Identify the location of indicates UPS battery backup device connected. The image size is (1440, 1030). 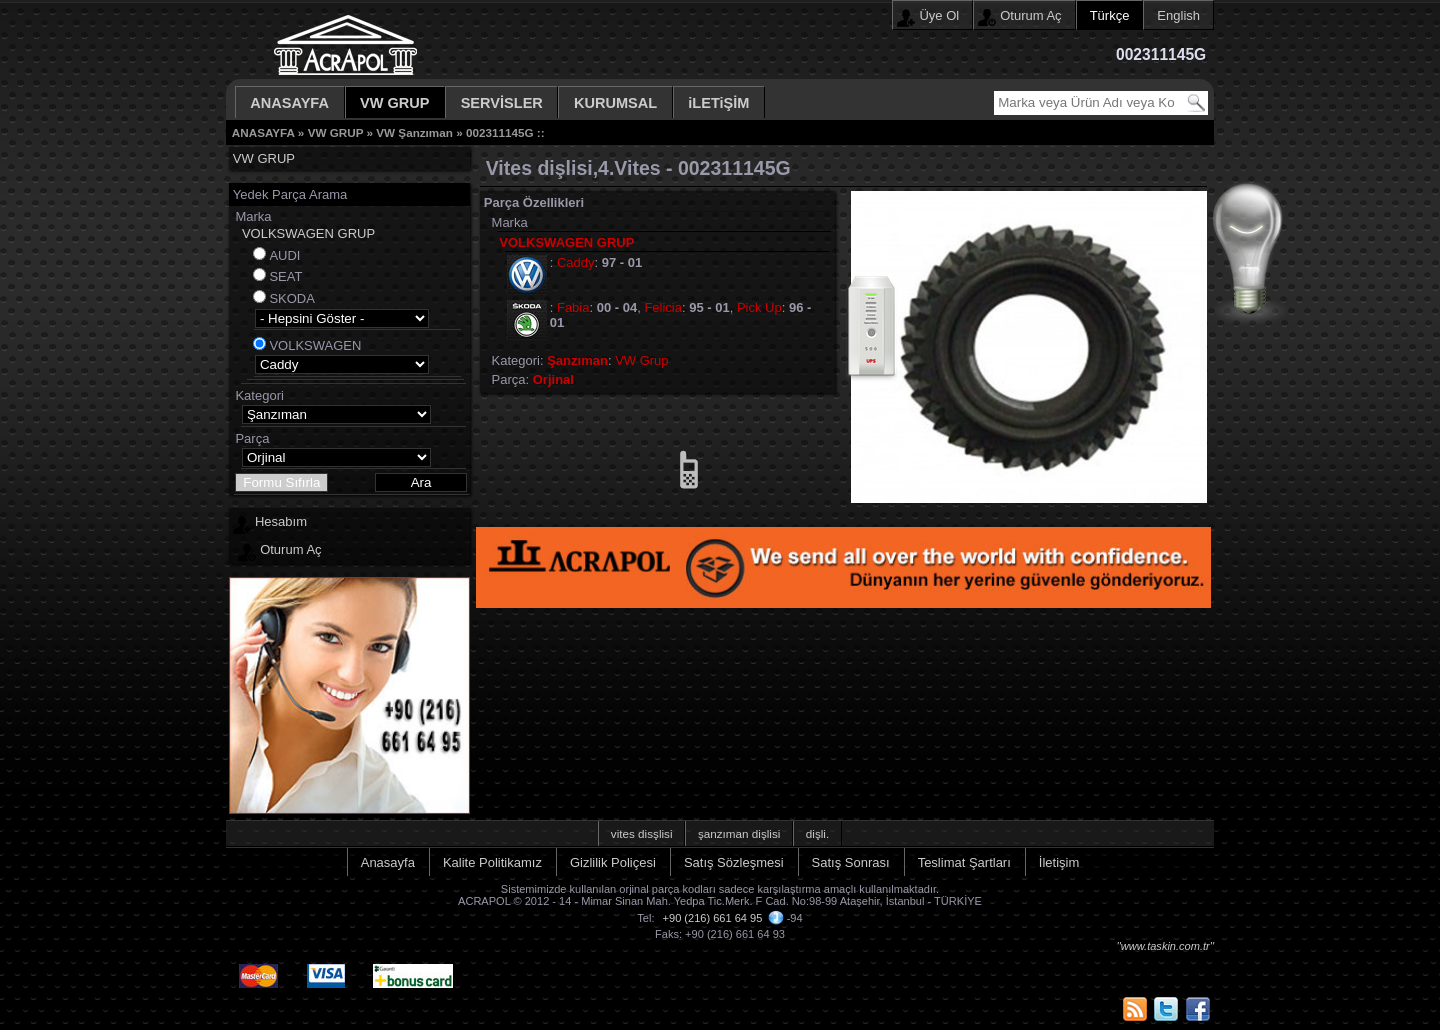
(871, 327).